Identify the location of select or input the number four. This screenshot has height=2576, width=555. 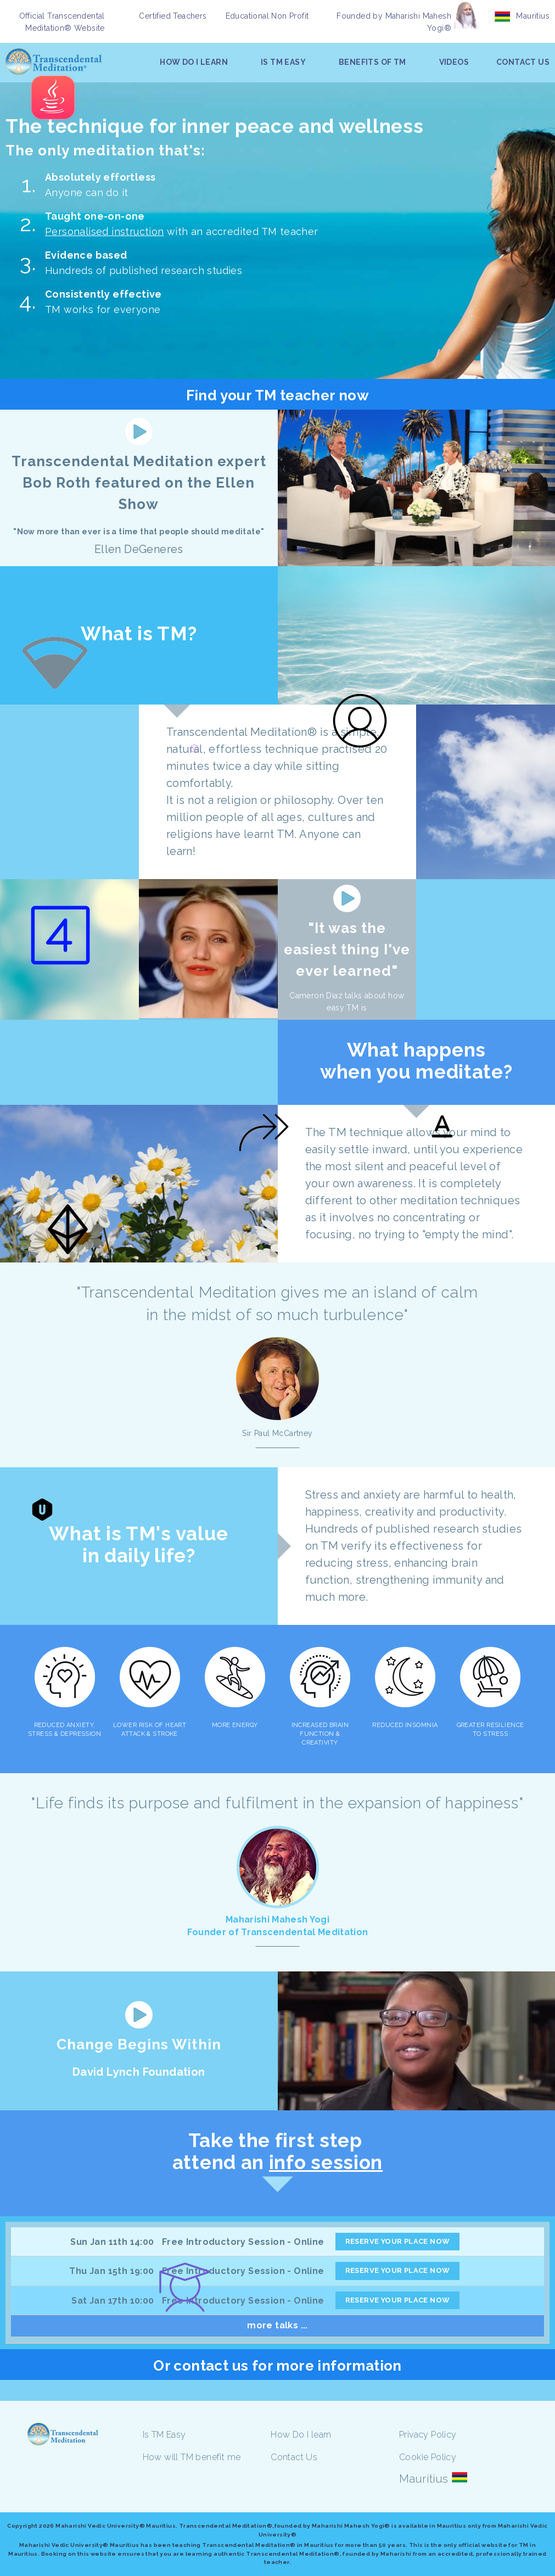
(60, 935).